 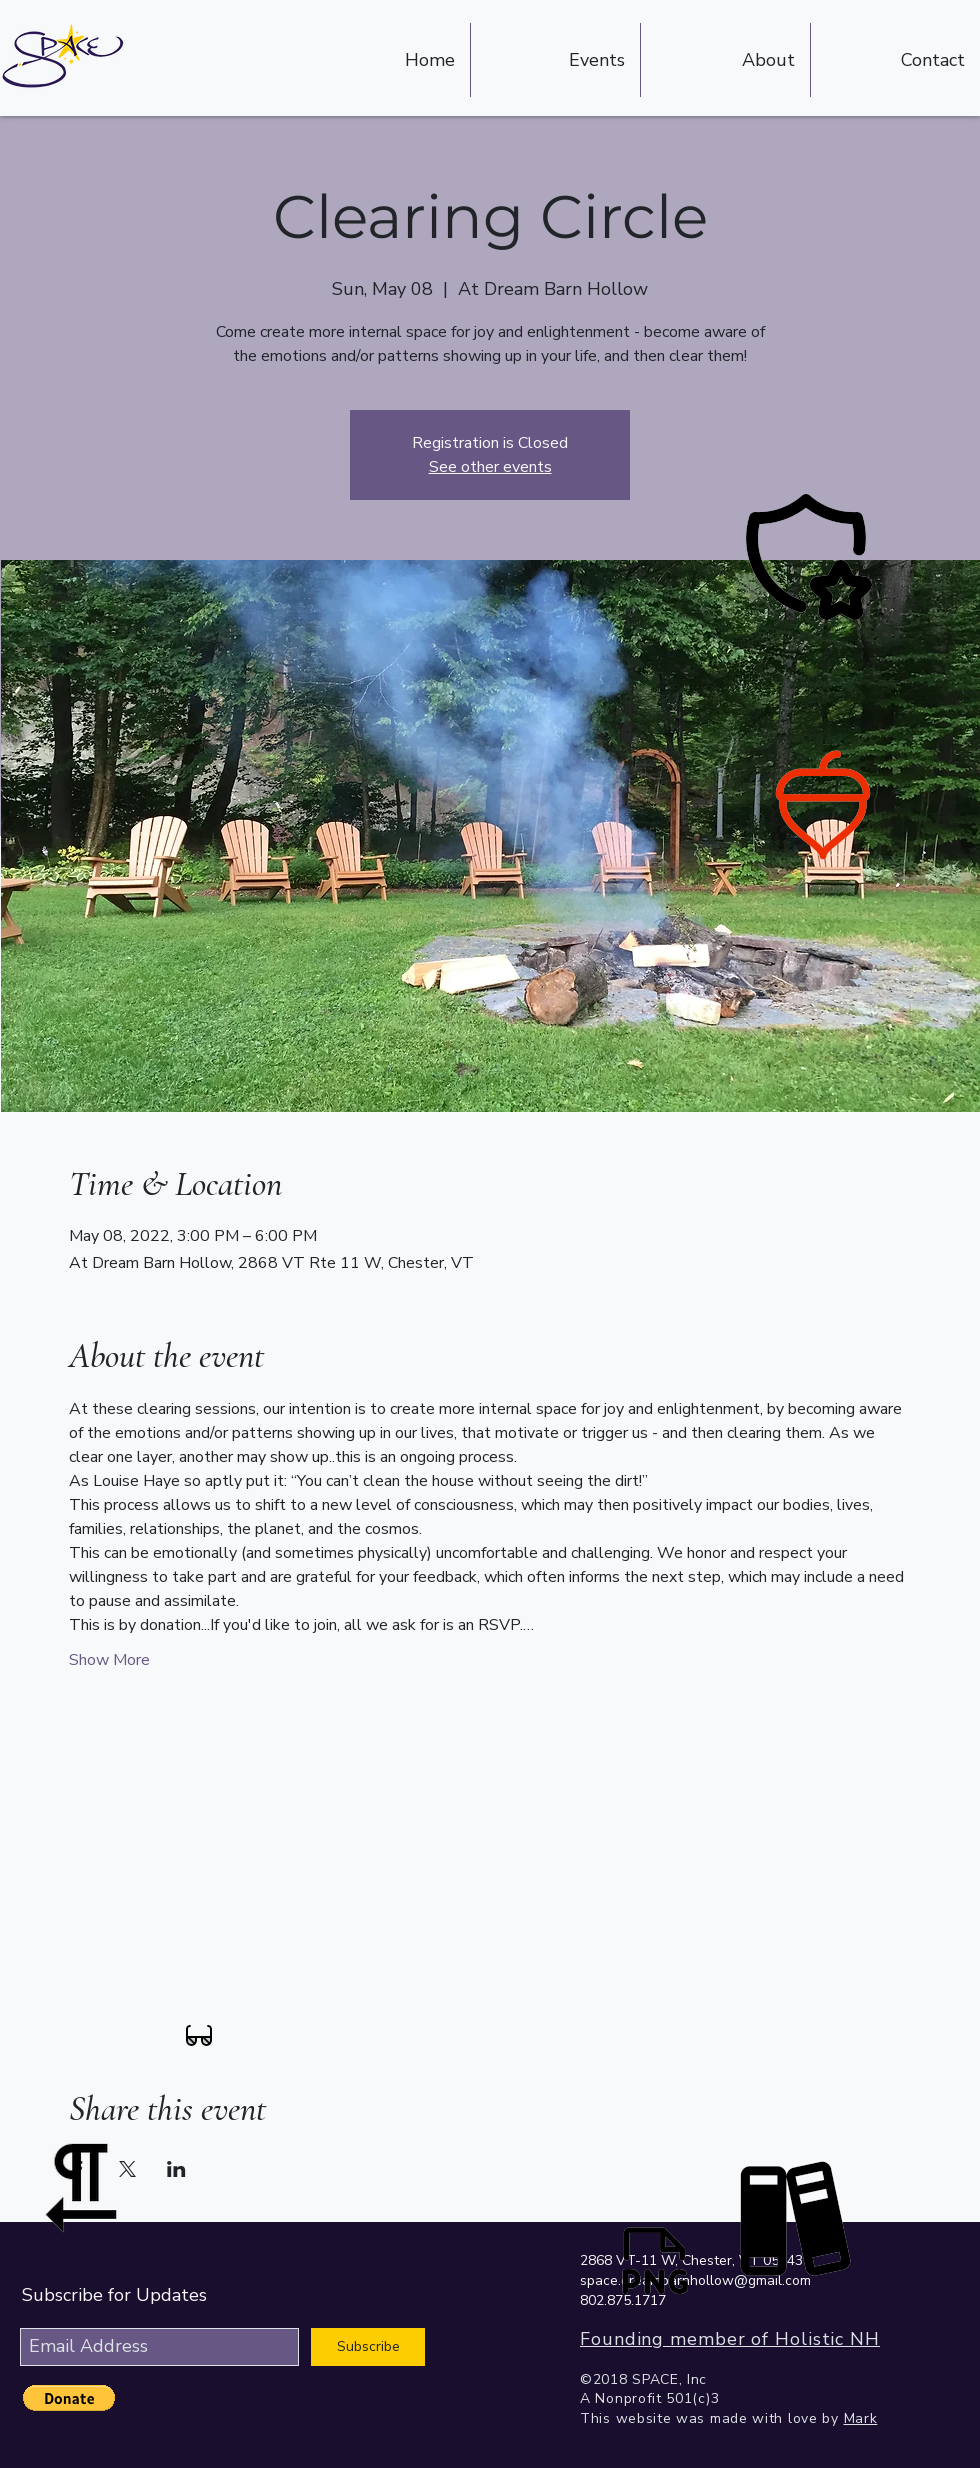 What do you see at coordinates (654, 2263) in the screenshot?
I see `view or open a PNG image file` at bounding box center [654, 2263].